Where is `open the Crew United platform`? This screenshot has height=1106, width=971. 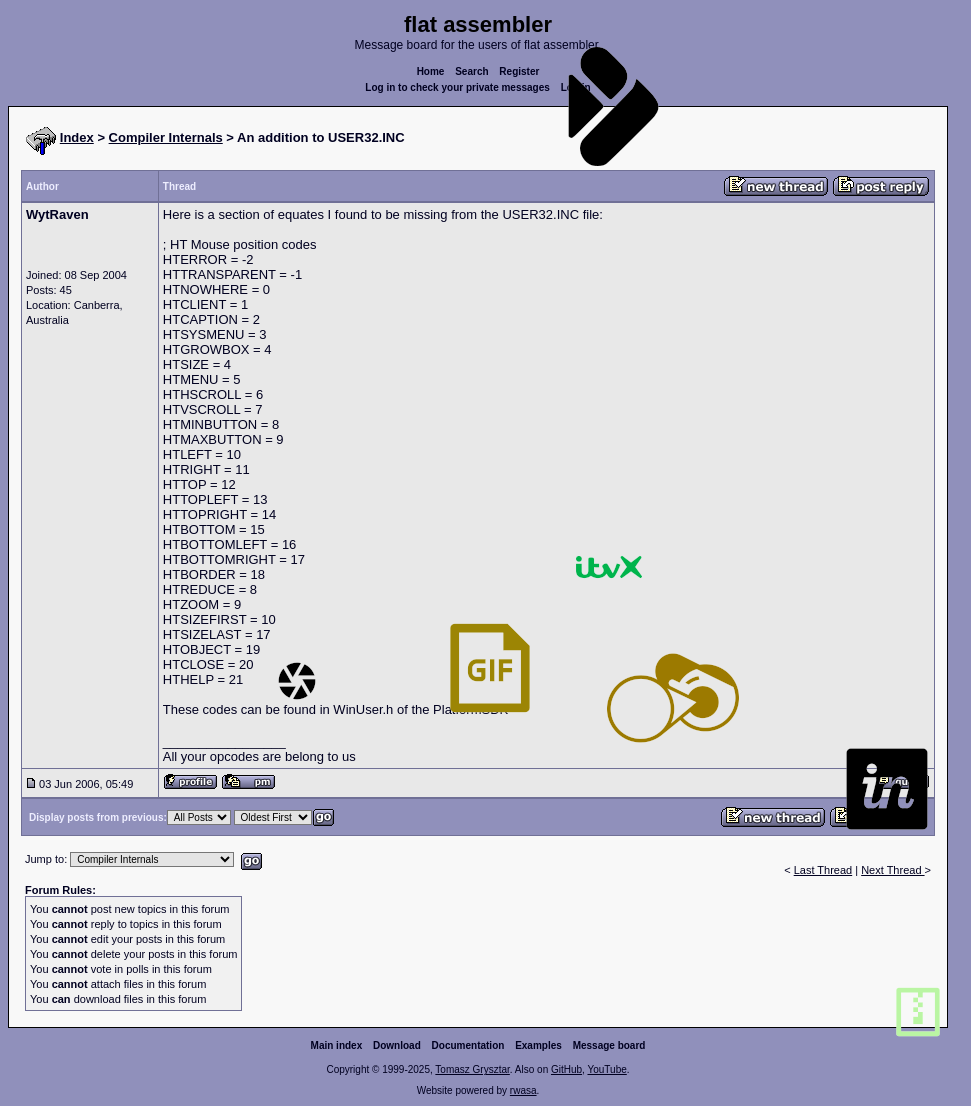 open the Crew United platform is located at coordinates (673, 698).